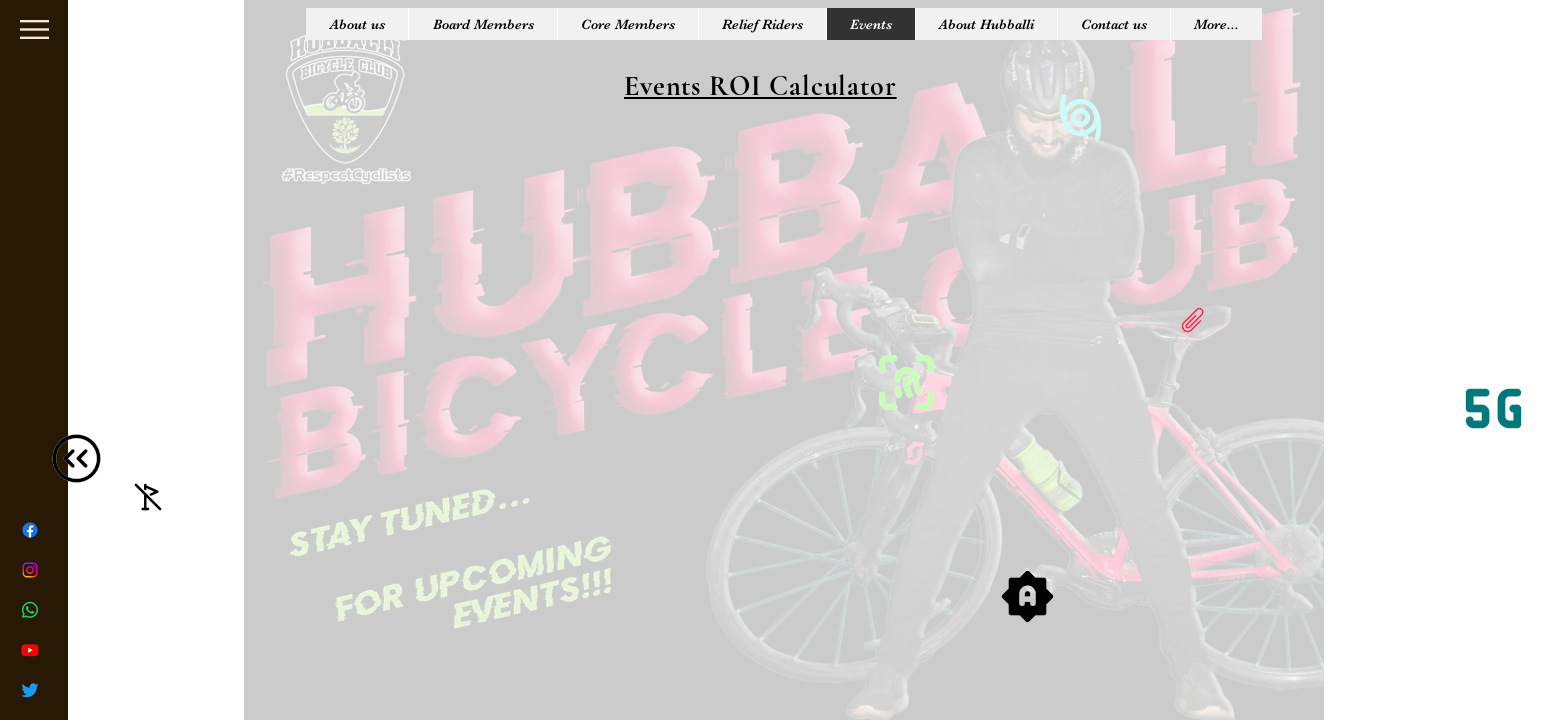 The height and width of the screenshot is (720, 1568). What do you see at coordinates (1080, 117) in the screenshot?
I see `indicates stormy or severe weather conditions` at bounding box center [1080, 117].